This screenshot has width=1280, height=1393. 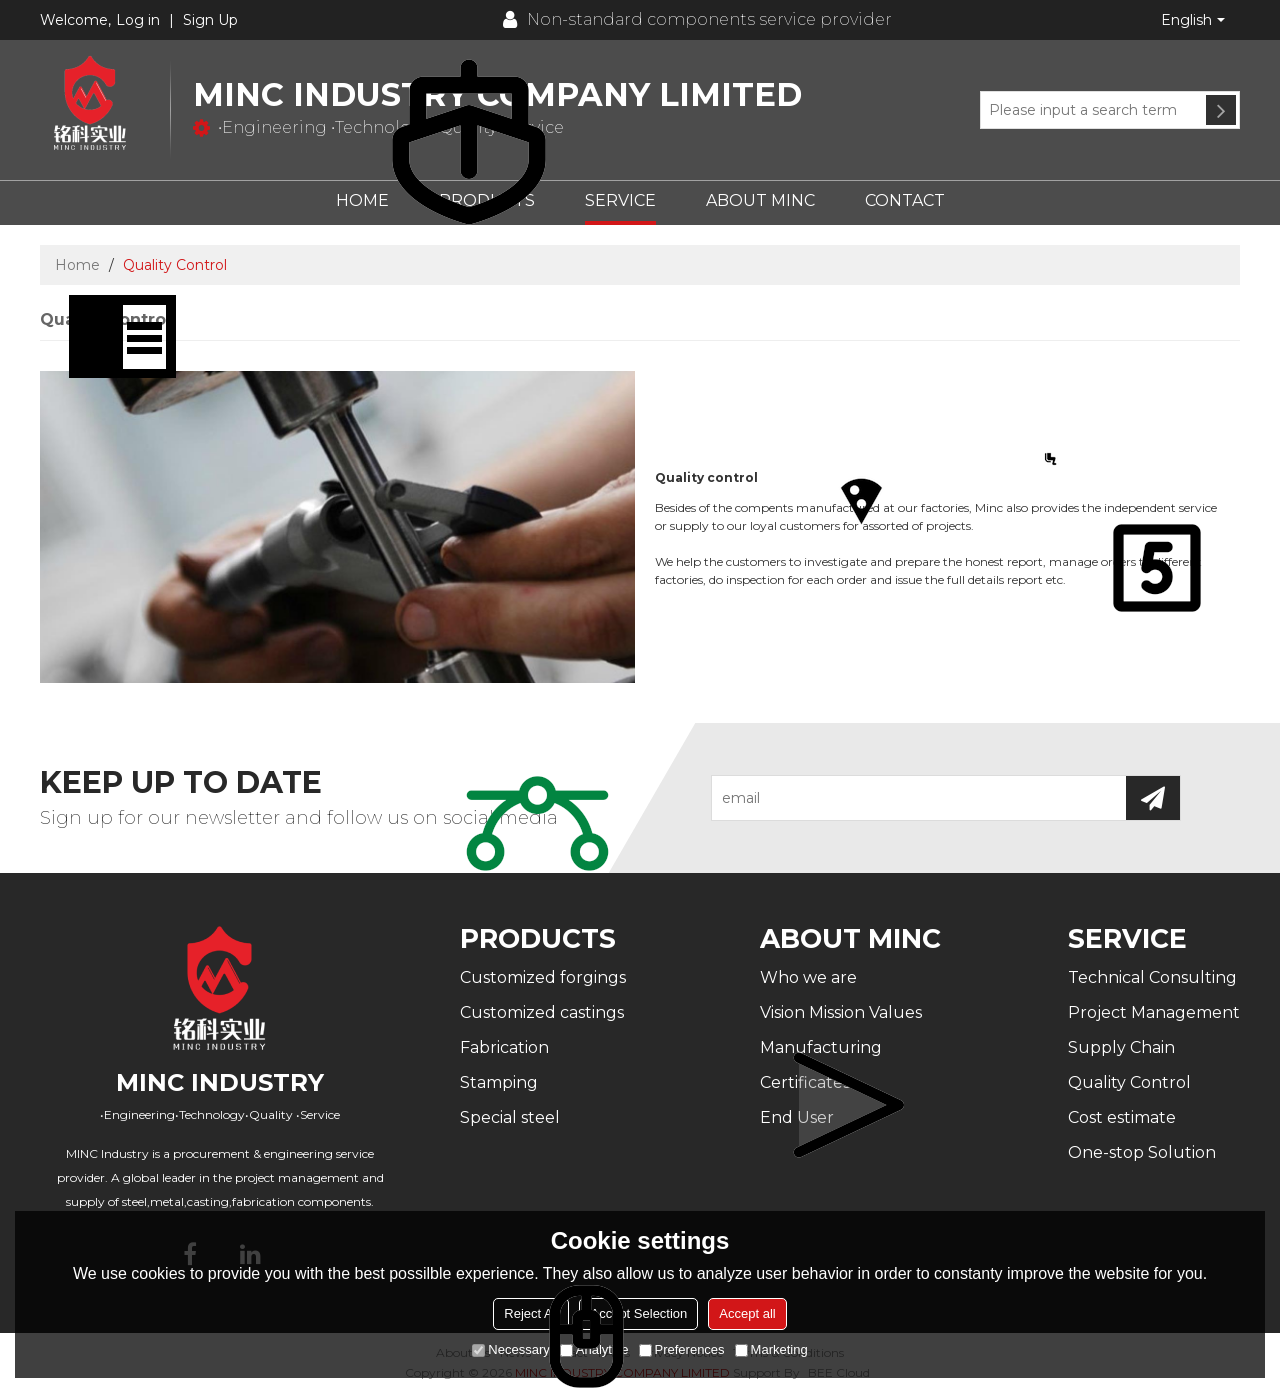 What do you see at coordinates (122, 334) in the screenshot?
I see `switch to reader mode for distraction-free reading` at bounding box center [122, 334].